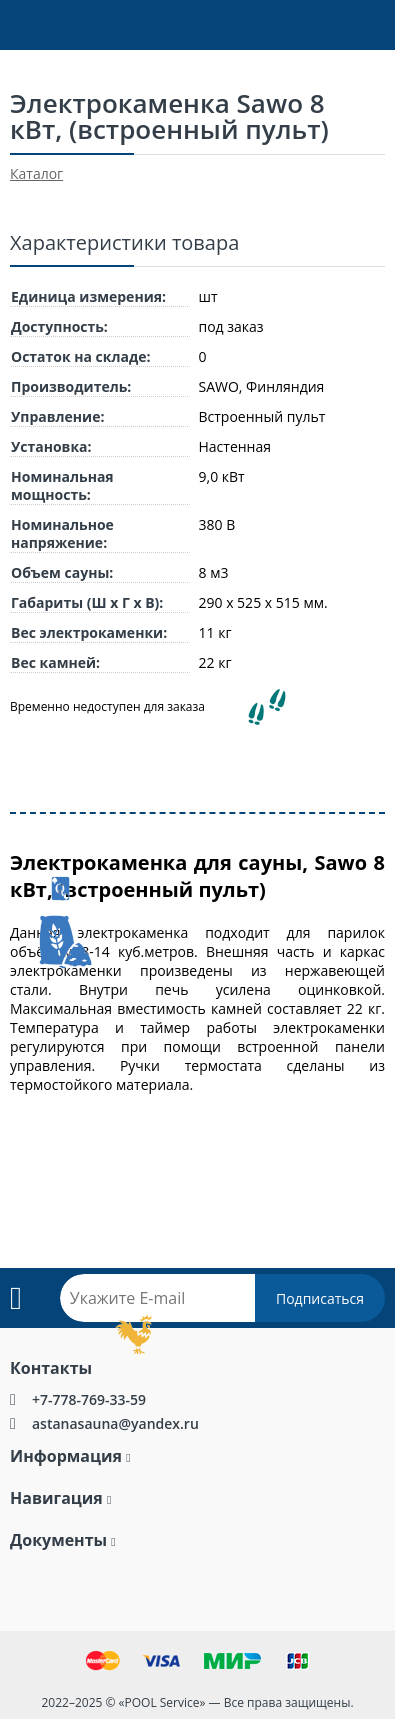 This screenshot has height=1719, width=395. Describe the element at coordinates (267, 707) in the screenshot. I see `track wildlife or animal sightings` at that location.